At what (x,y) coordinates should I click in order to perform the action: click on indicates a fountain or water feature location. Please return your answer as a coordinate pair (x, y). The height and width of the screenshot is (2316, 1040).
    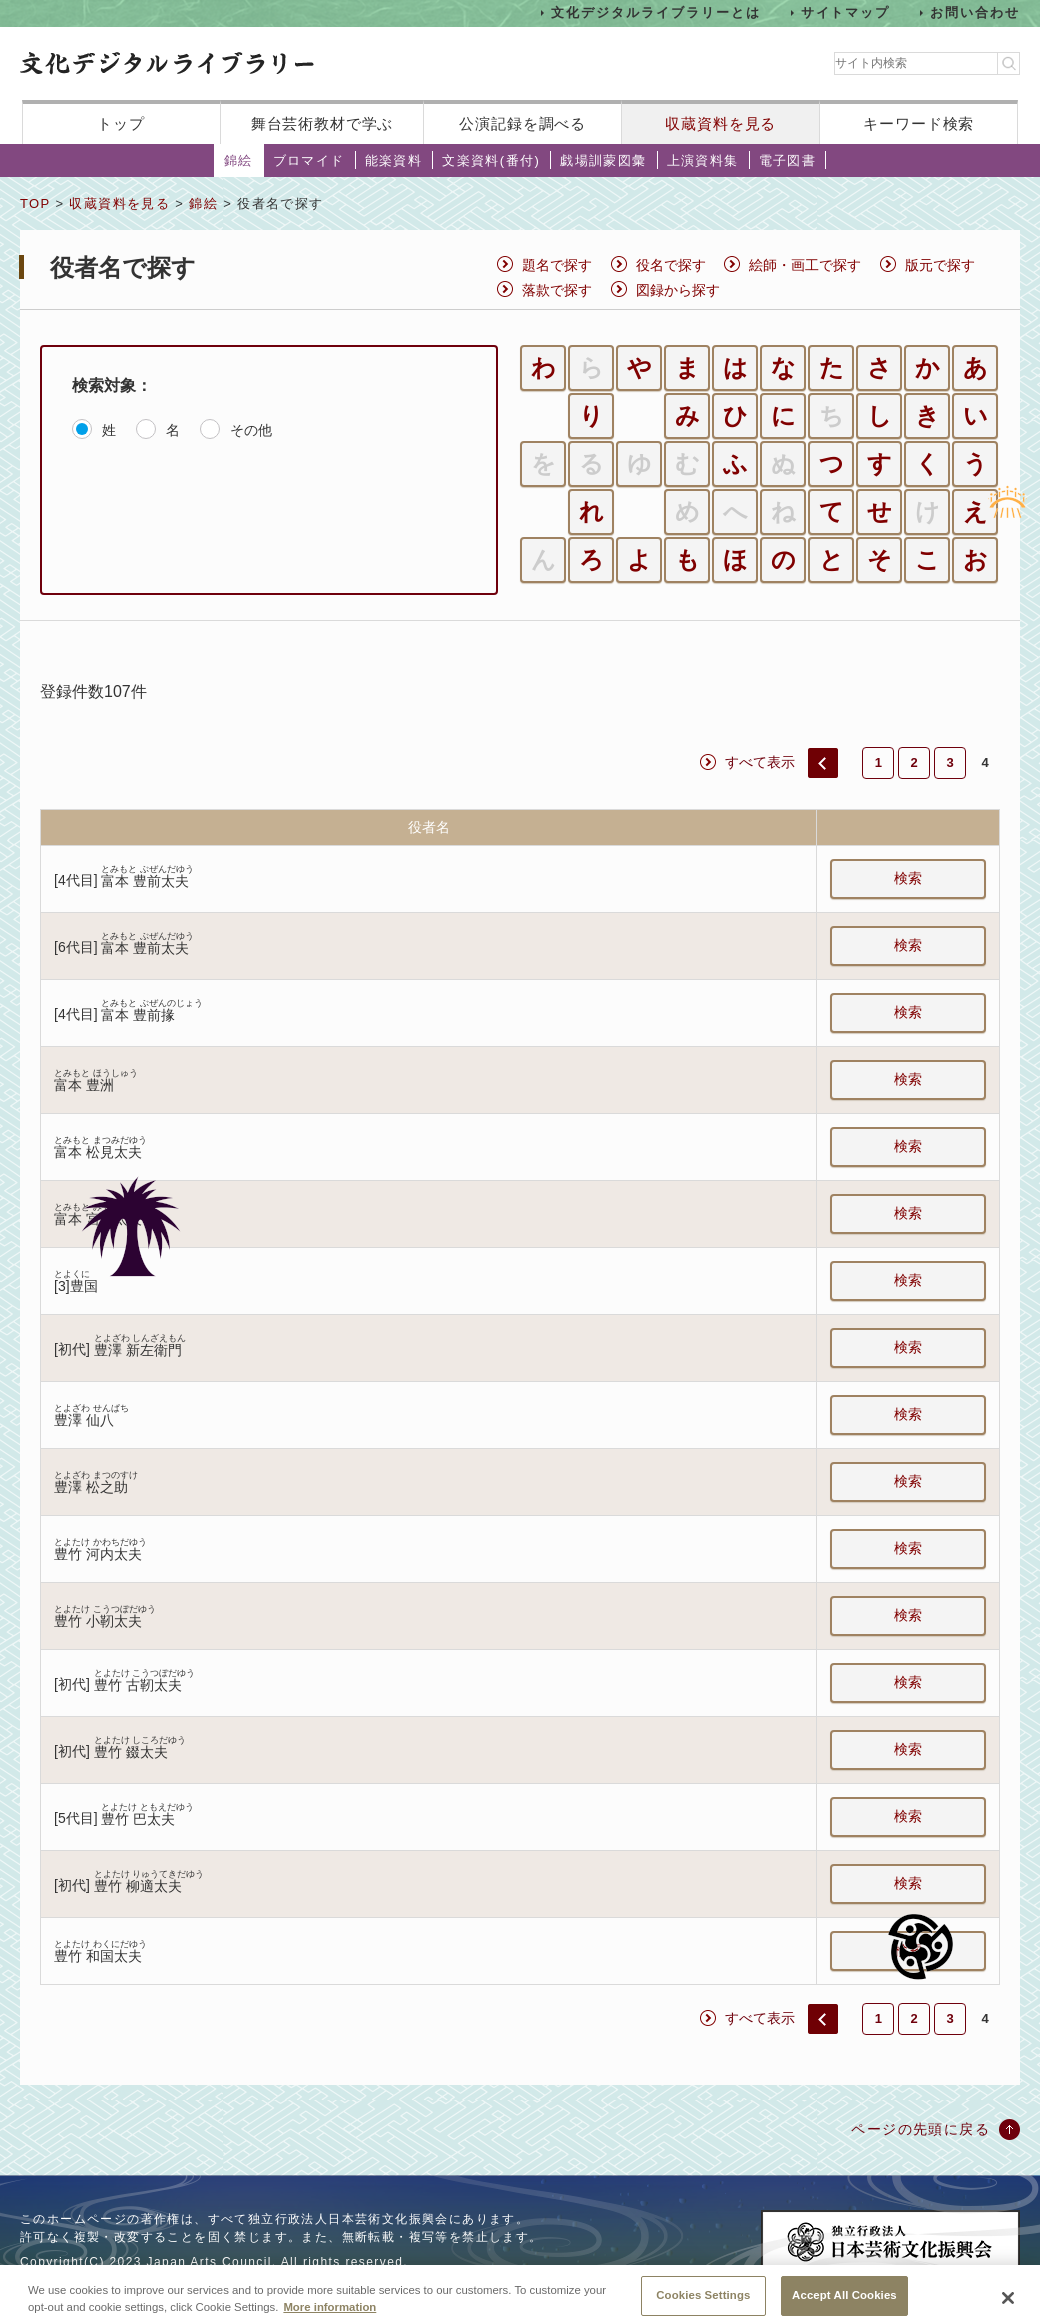
    Looking at the image, I should click on (131, 1226).